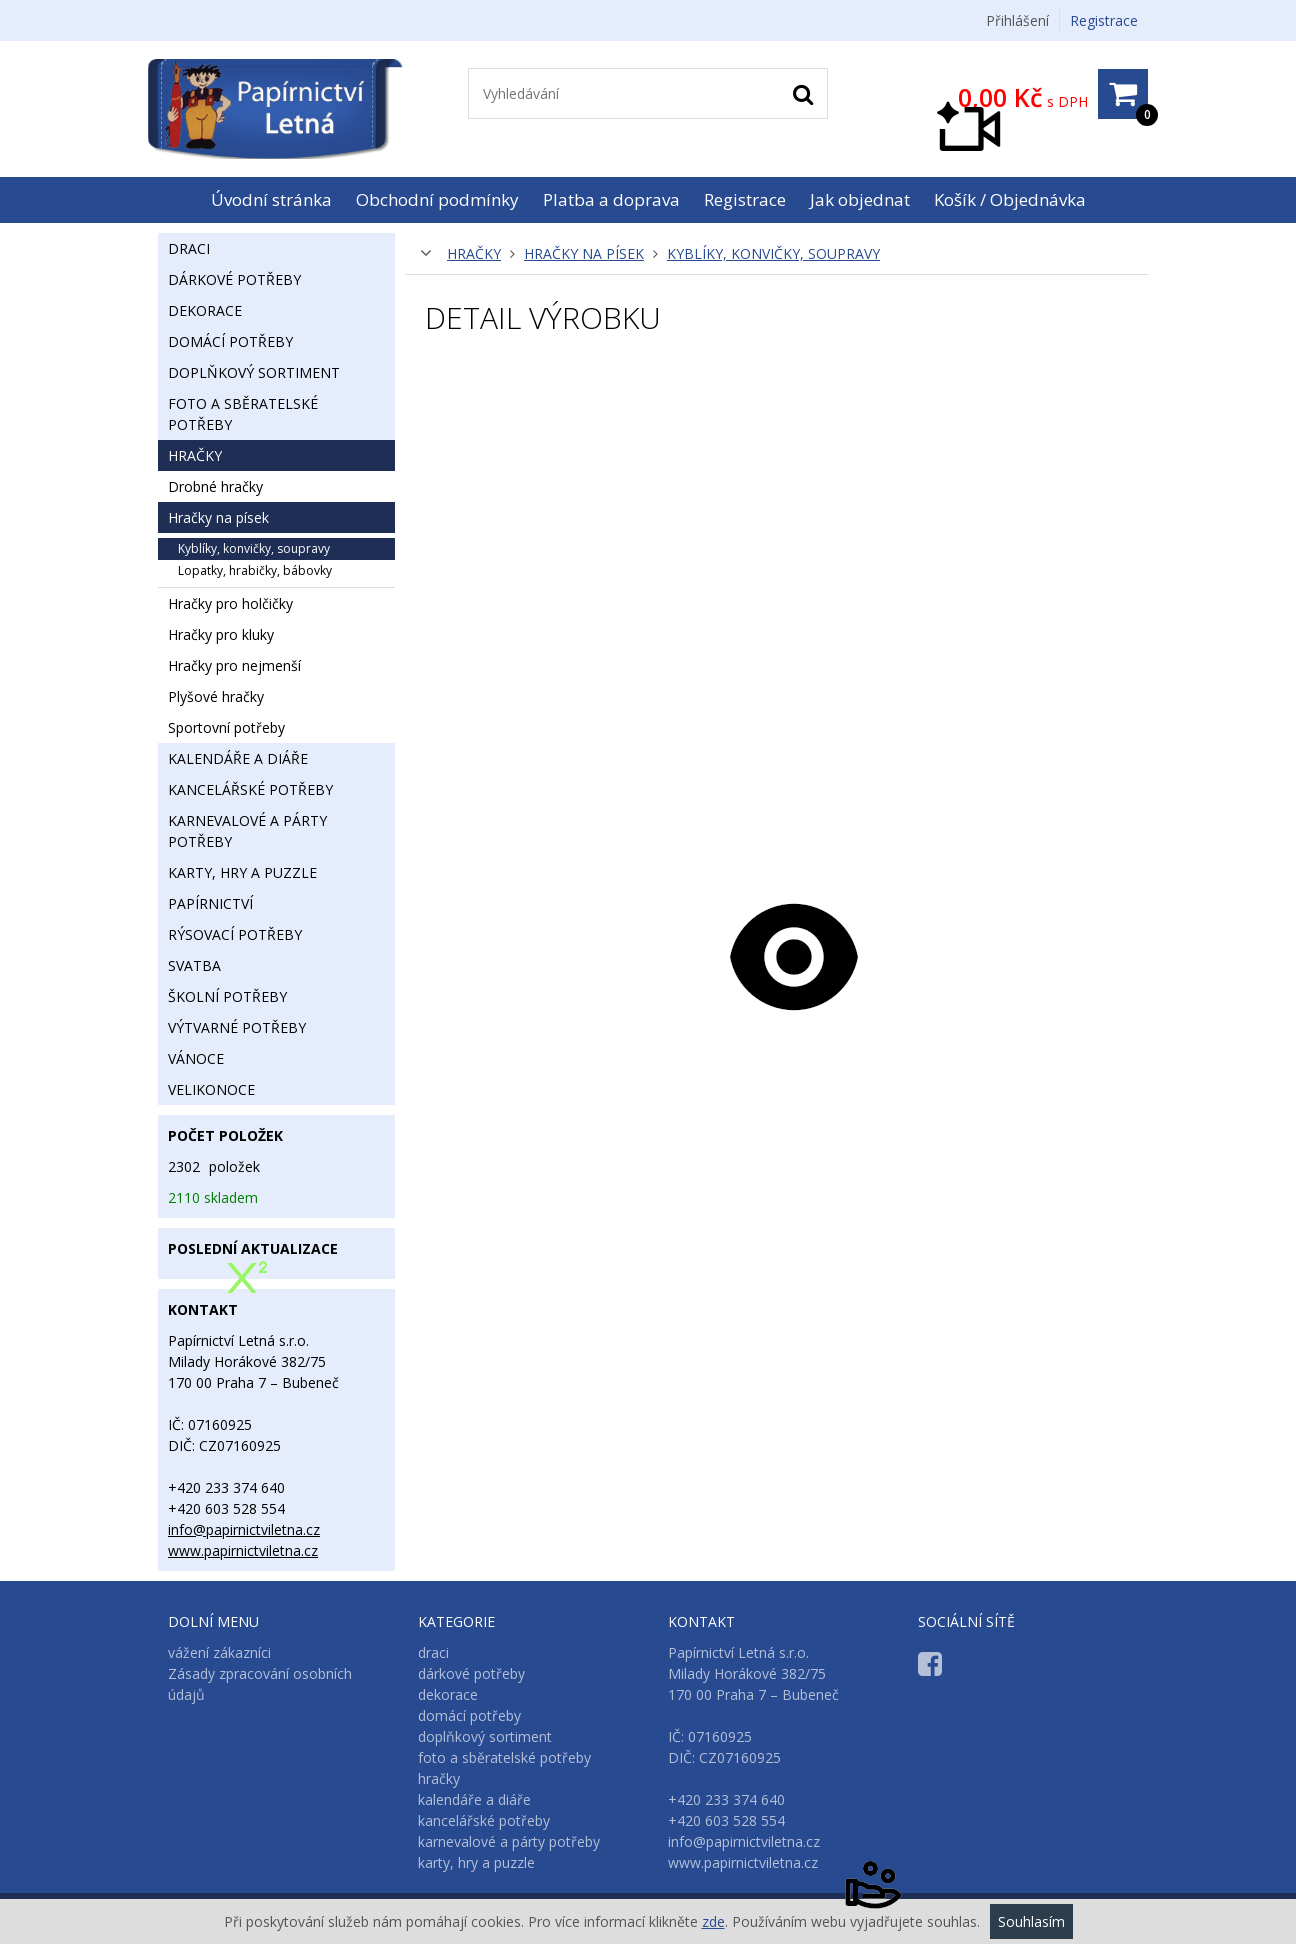  I want to click on format selected text as superscript, so click(245, 1277).